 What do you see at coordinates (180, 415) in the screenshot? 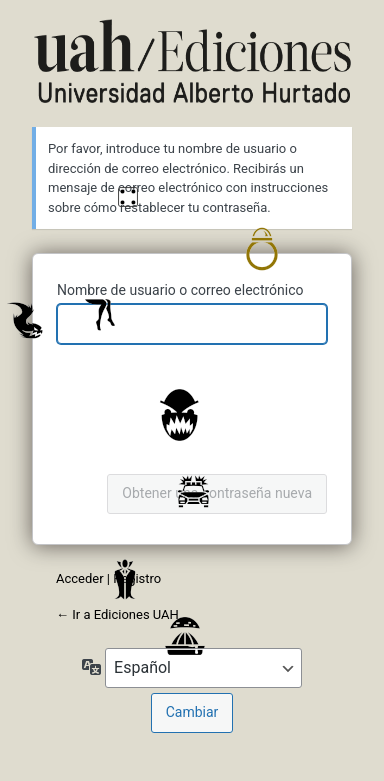
I see `select lizardman character or race` at bounding box center [180, 415].